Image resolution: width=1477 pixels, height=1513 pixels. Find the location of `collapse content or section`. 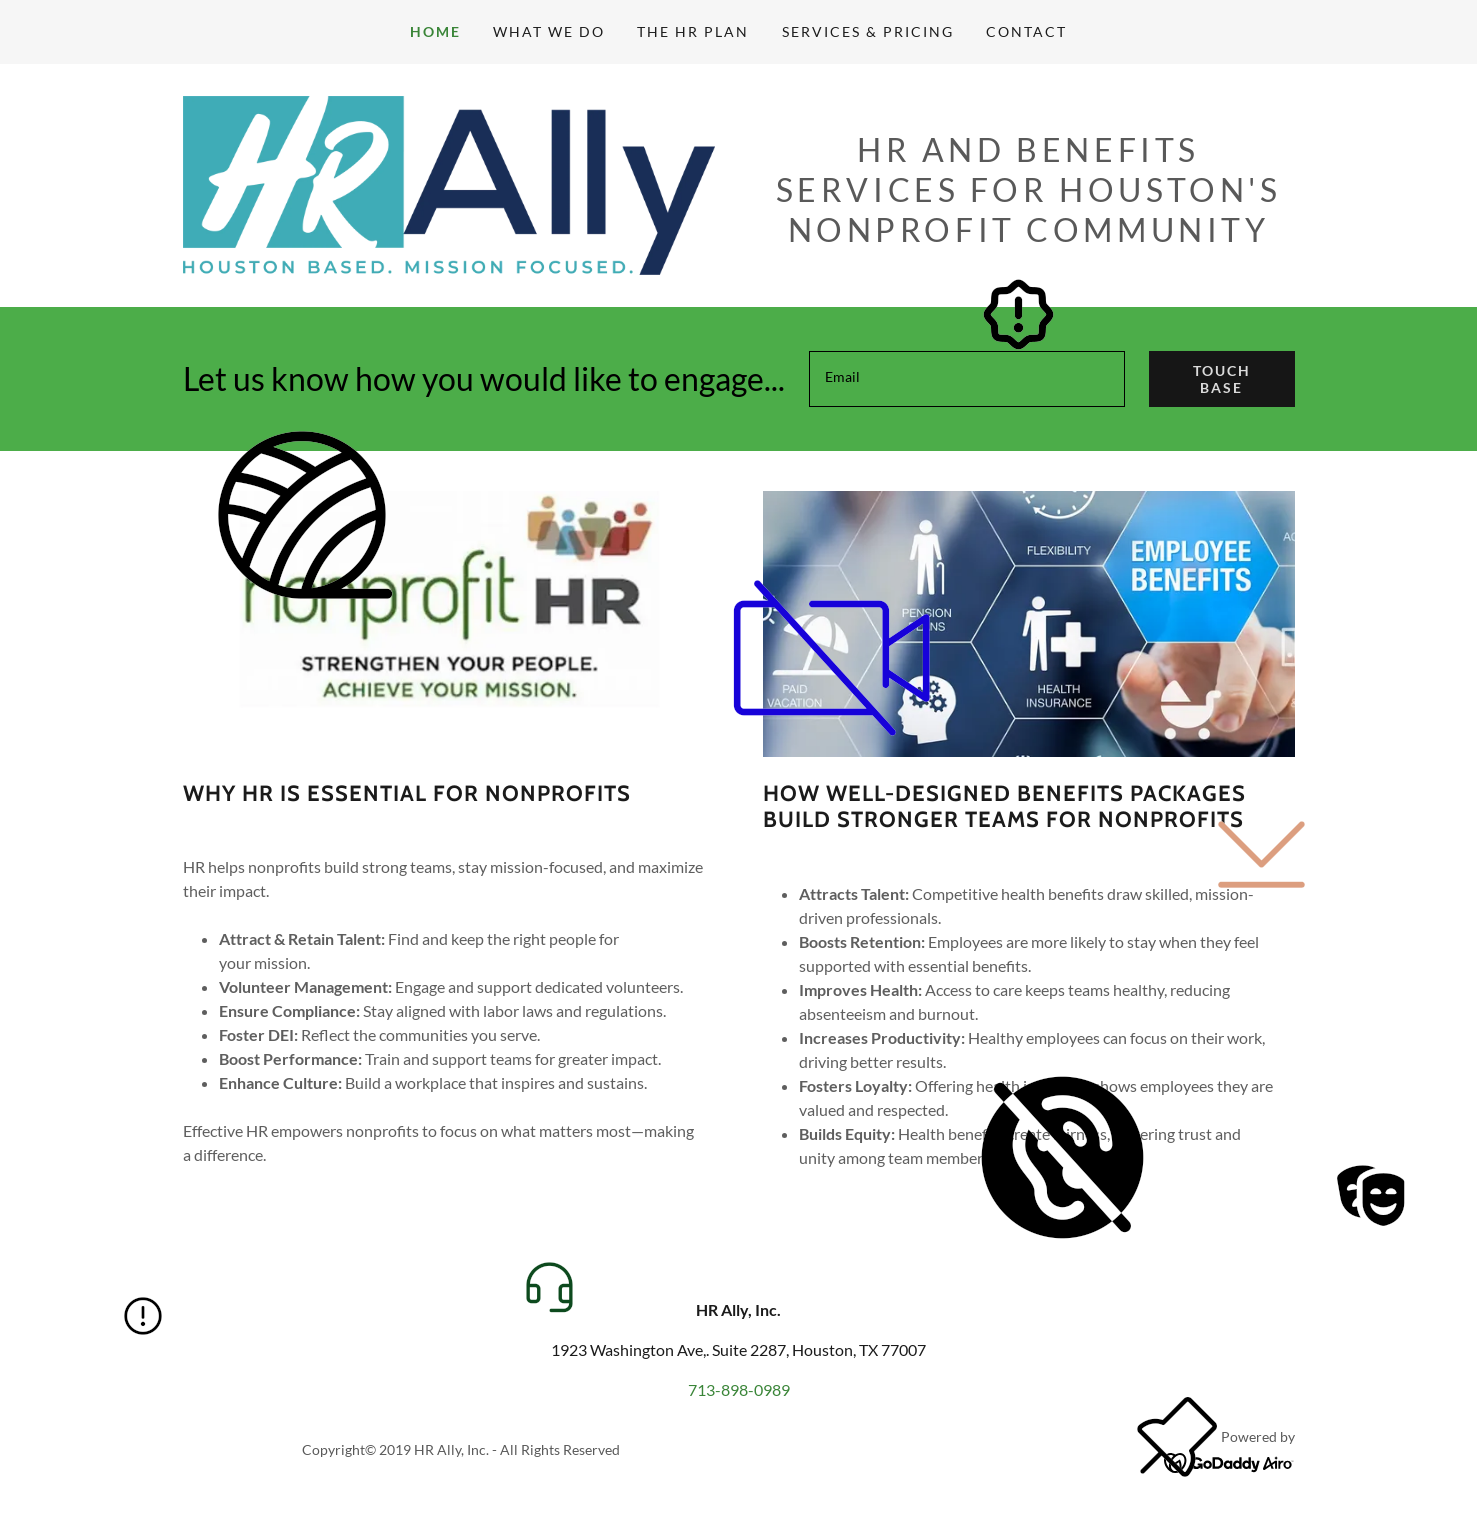

collapse content or section is located at coordinates (1261, 852).